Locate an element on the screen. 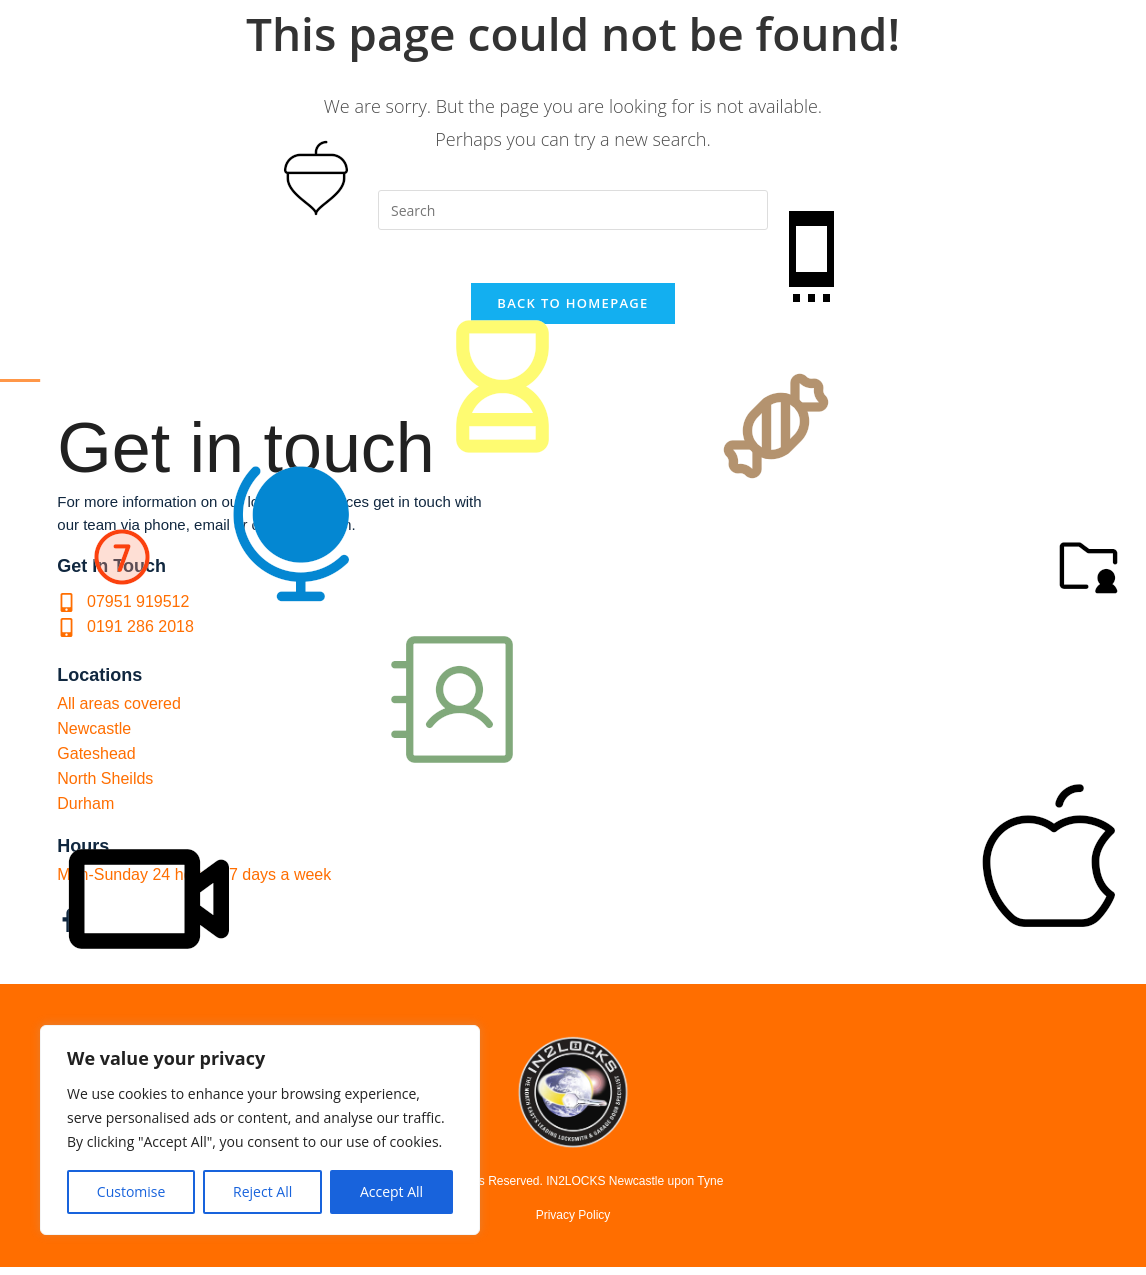  nature or outdoors category indicator is located at coordinates (316, 178).